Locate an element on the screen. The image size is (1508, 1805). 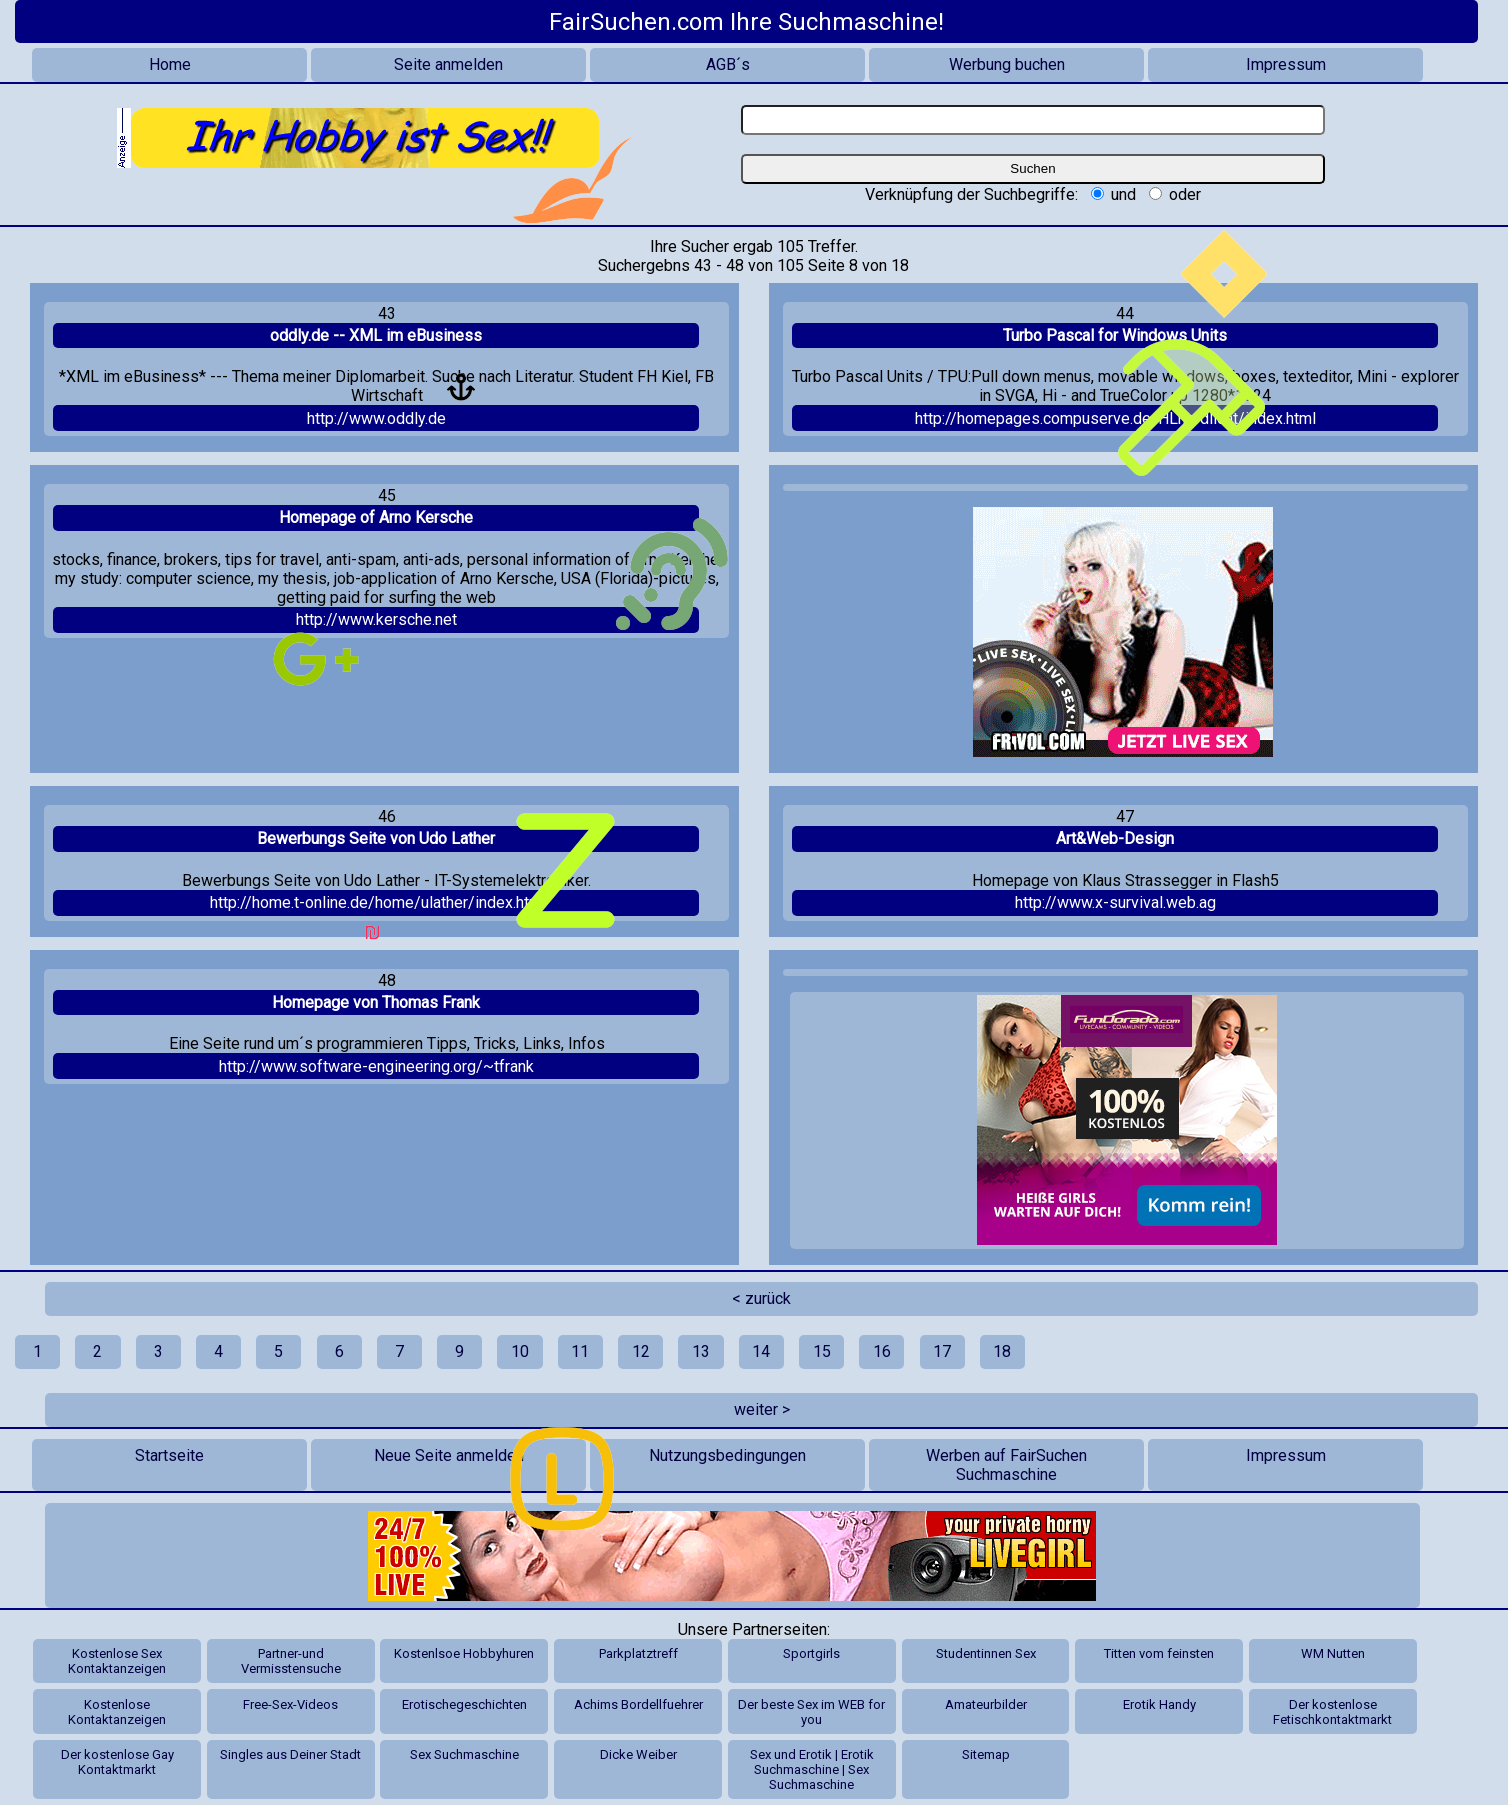
create an anchor link or bookmark point is located at coordinates (461, 387).